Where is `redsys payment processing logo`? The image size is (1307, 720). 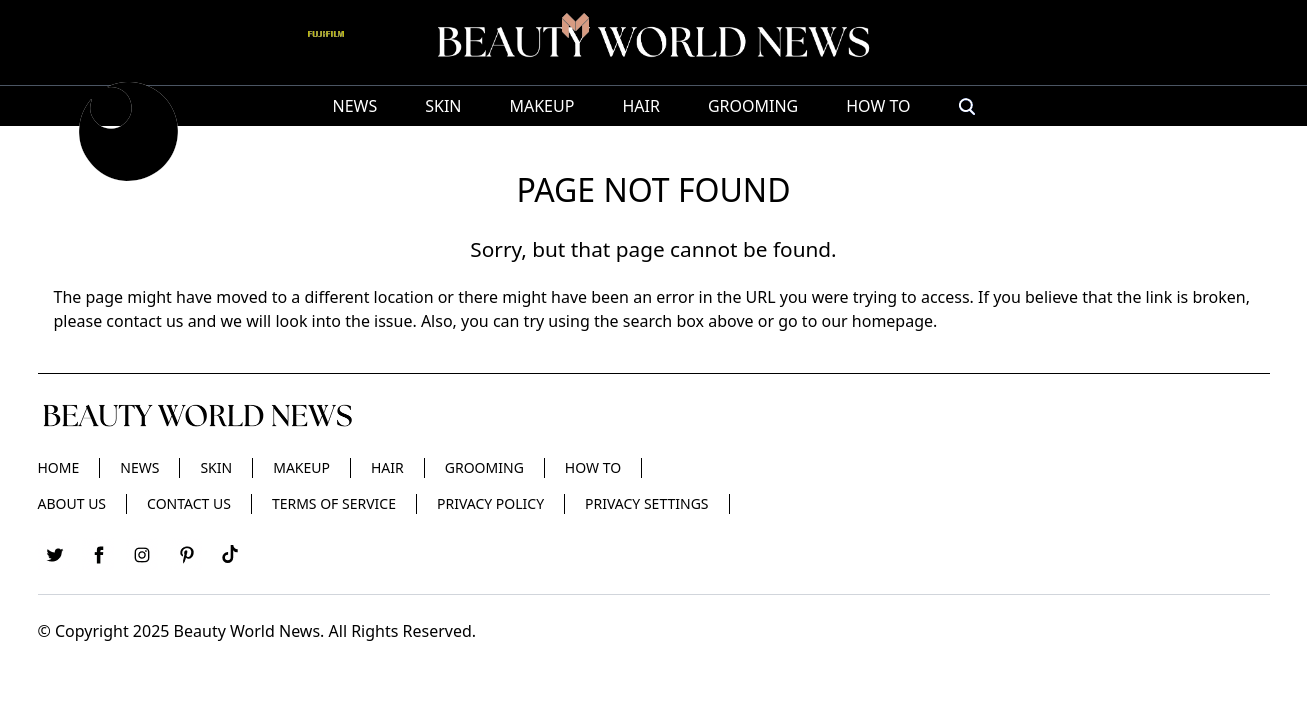 redsys payment processing logo is located at coordinates (128, 131).